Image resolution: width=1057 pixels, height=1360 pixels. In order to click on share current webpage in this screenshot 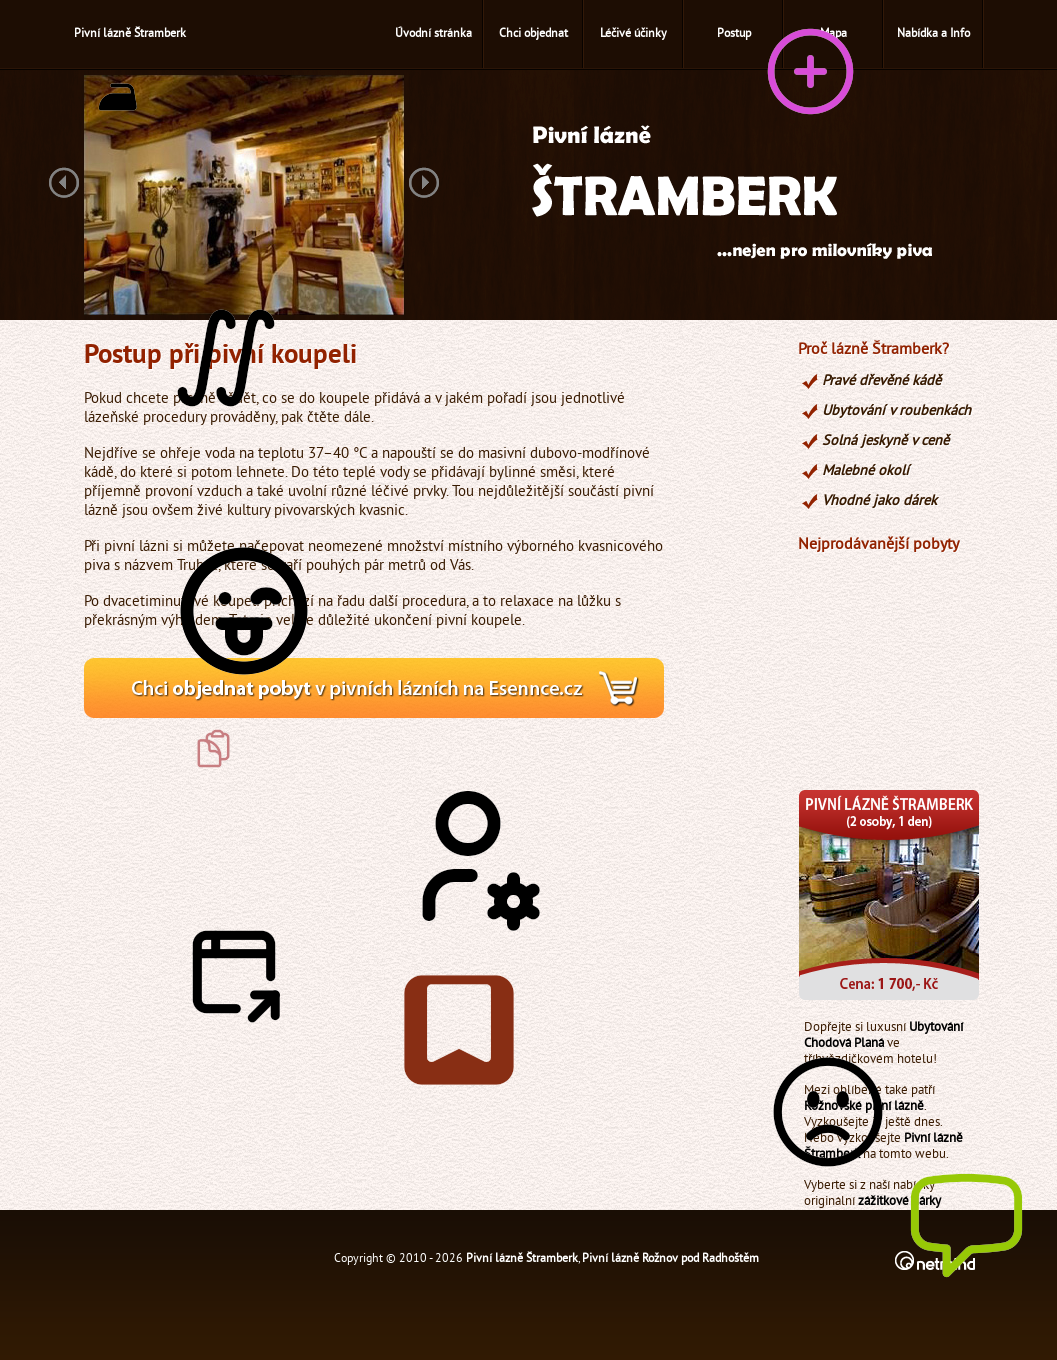, I will do `click(234, 972)`.